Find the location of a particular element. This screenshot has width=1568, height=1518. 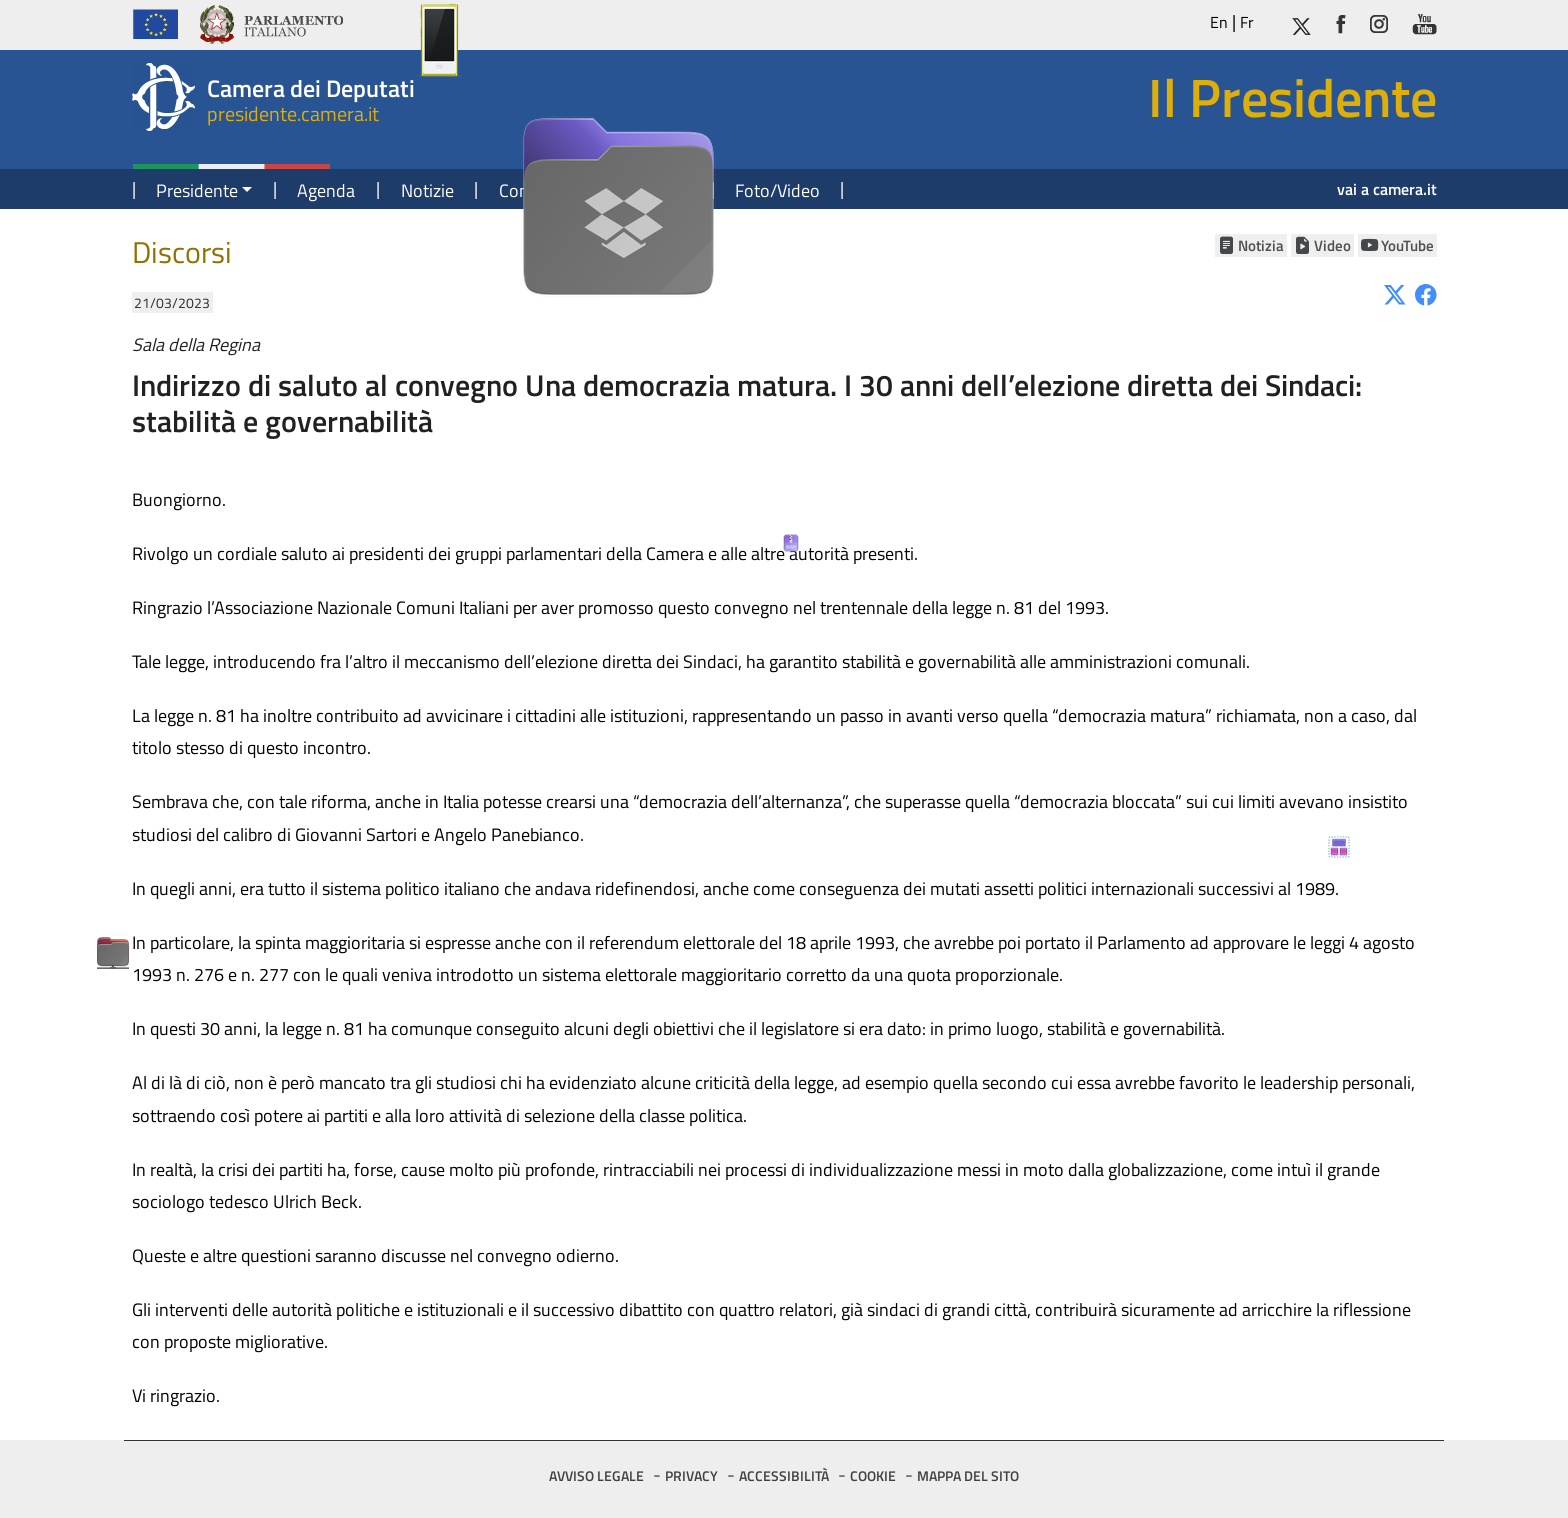

access a remote or network folder is located at coordinates (113, 953).